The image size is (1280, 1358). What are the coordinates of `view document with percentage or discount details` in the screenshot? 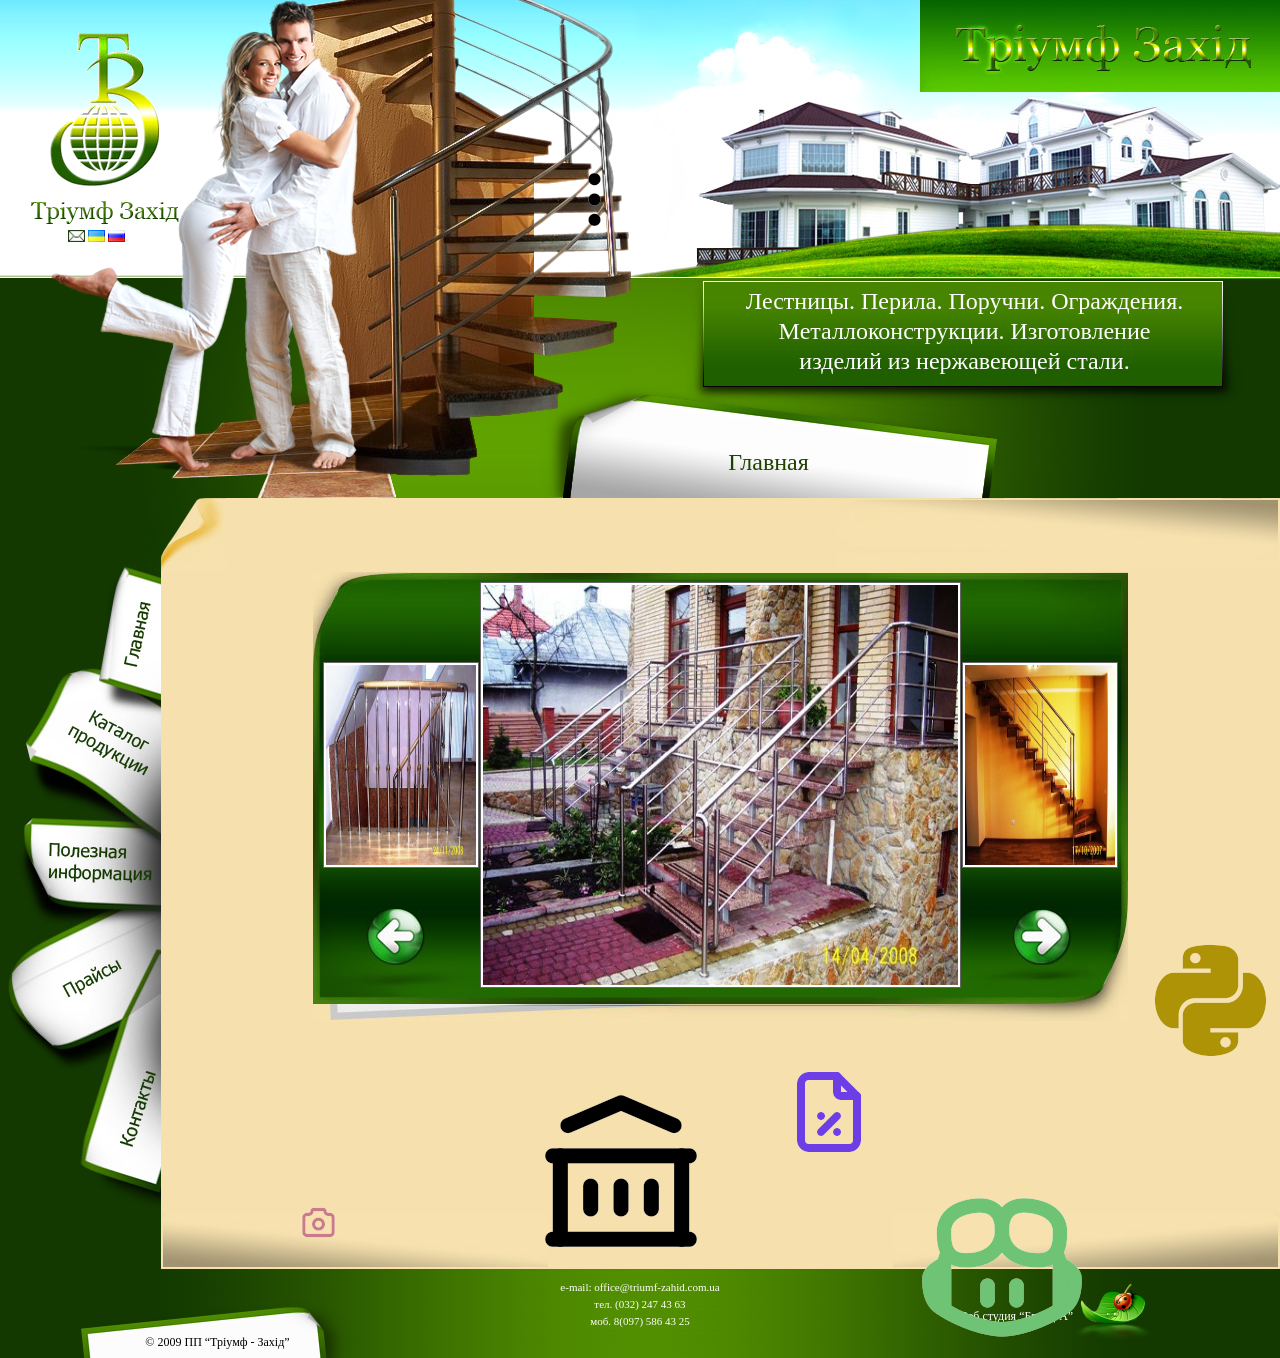 It's located at (829, 1112).